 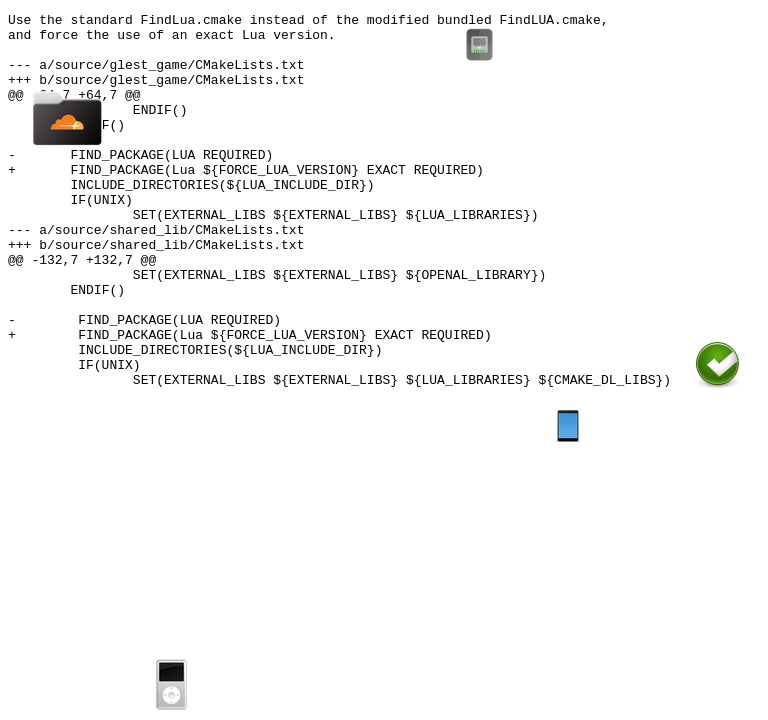 I want to click on manage connected iPad mini device, so click(x=568, y=423).